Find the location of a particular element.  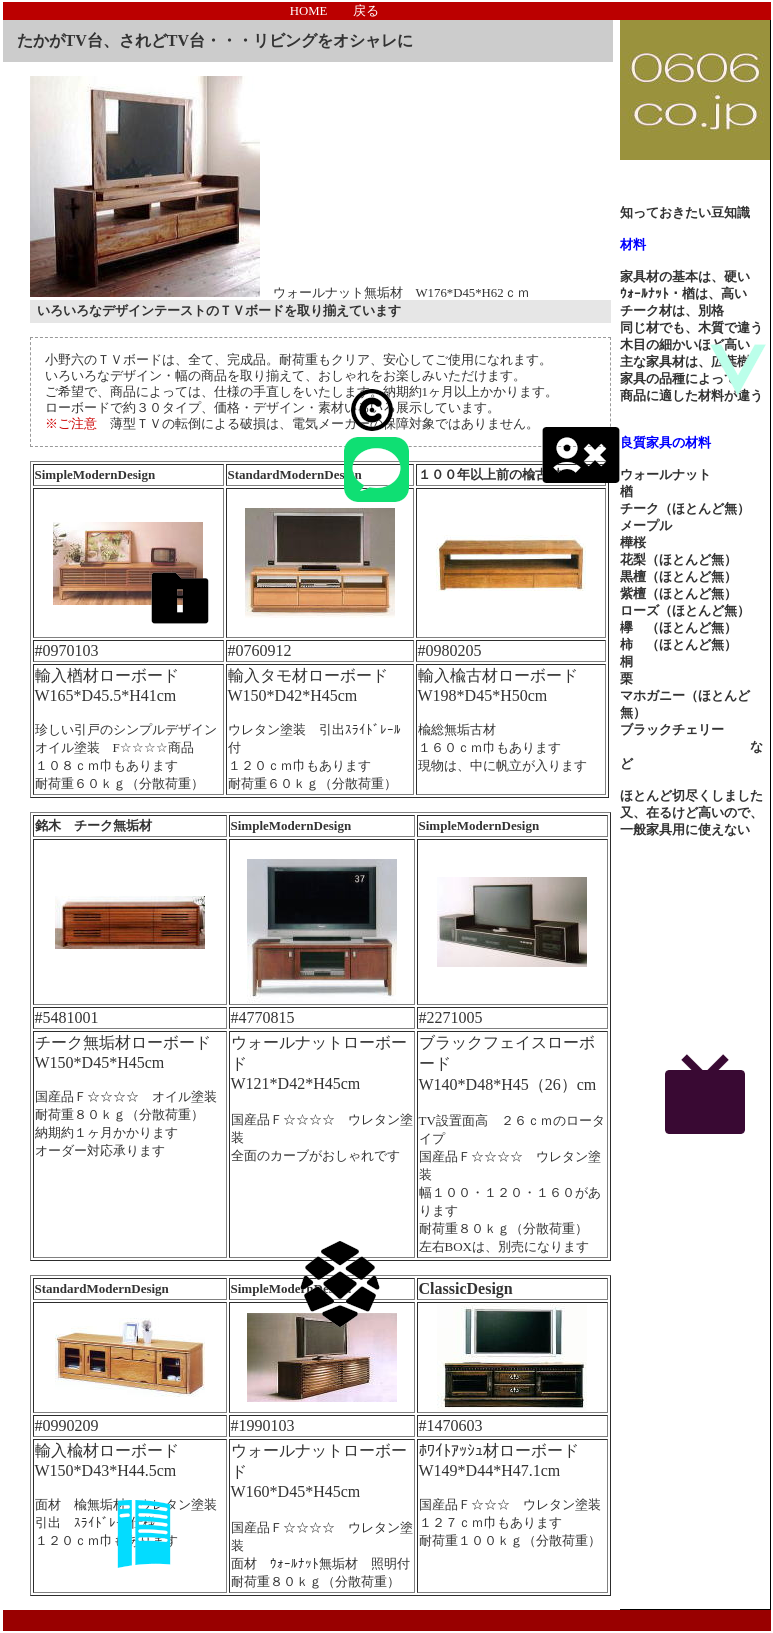

vitess database clustering platform logo is located at coordinates (738, 370).